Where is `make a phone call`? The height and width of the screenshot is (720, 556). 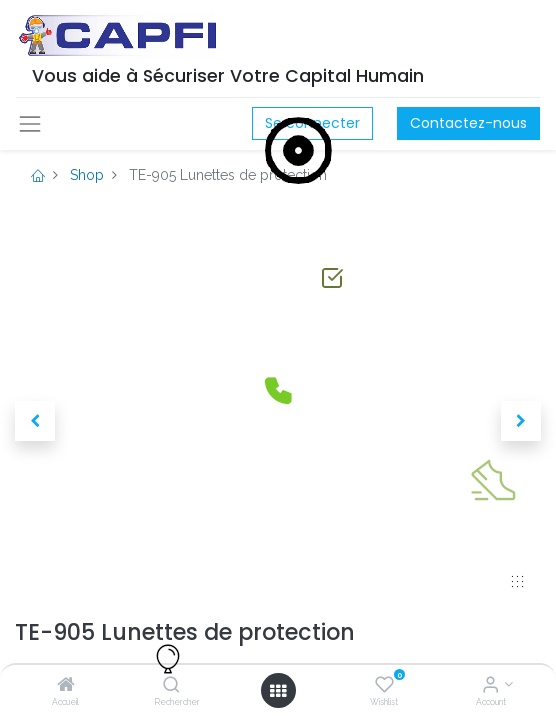
make a phone call is located at coordinates (279, 390).